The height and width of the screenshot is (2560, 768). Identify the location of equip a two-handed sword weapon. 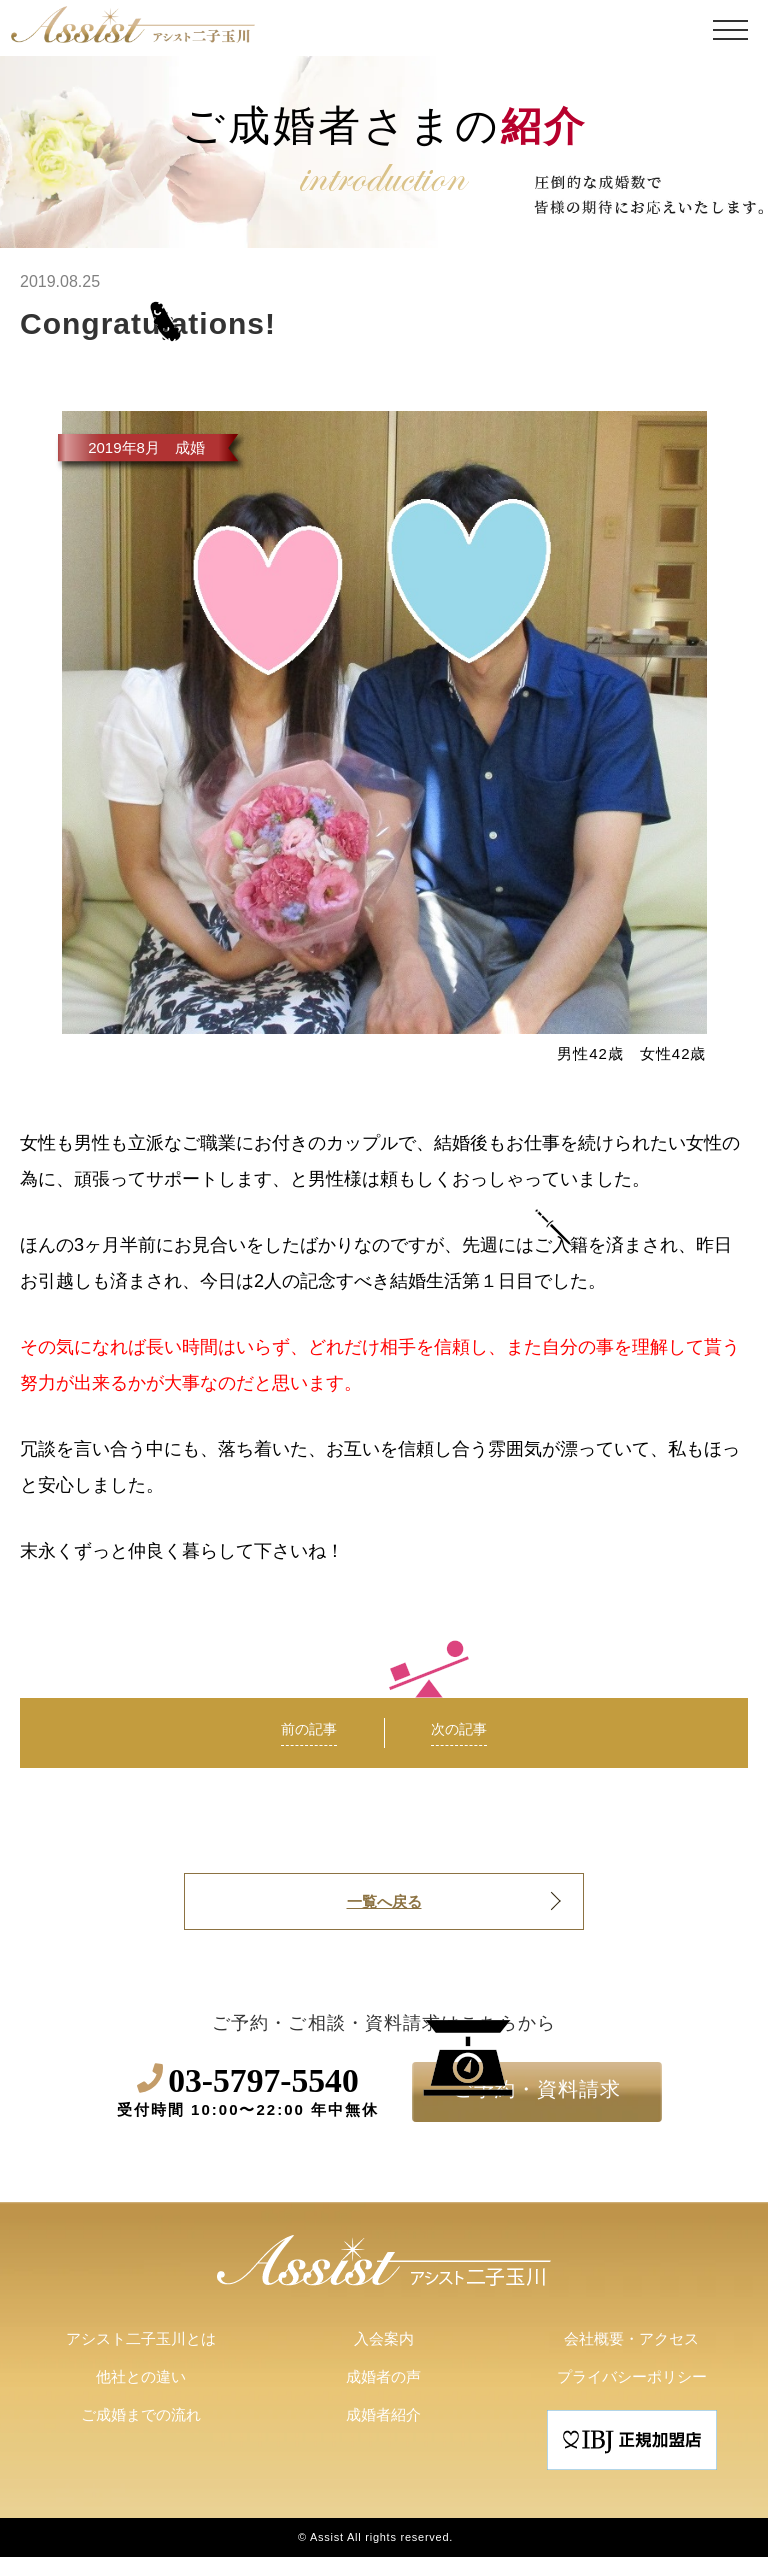
(553, 1227).